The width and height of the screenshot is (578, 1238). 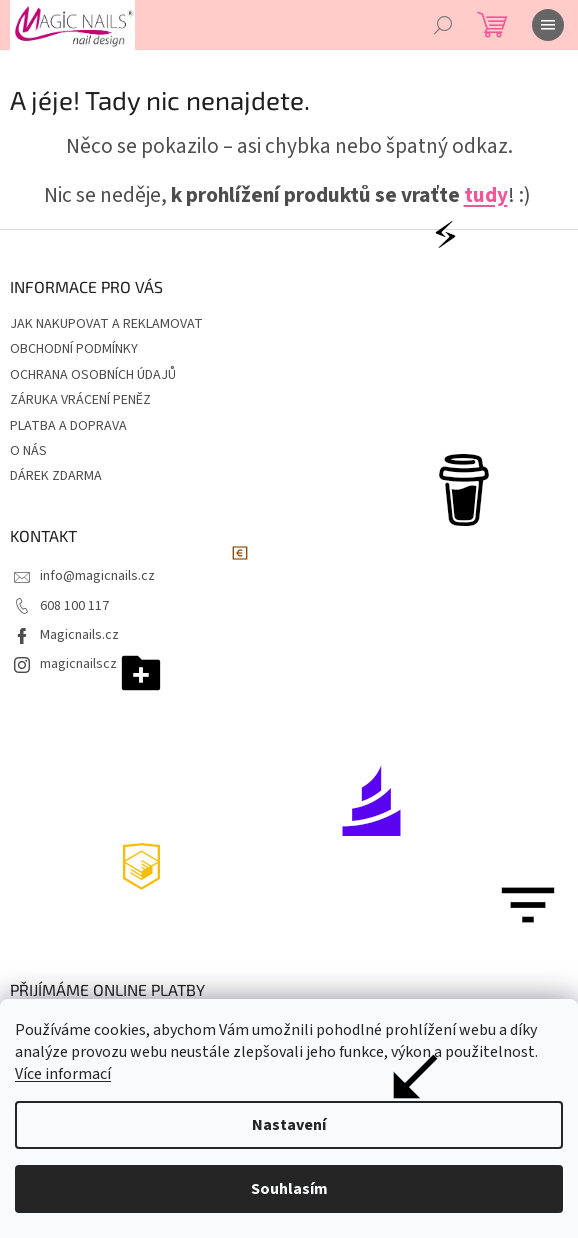 I want to click on htmlacademy brand logo, so click(x=141, y=866).